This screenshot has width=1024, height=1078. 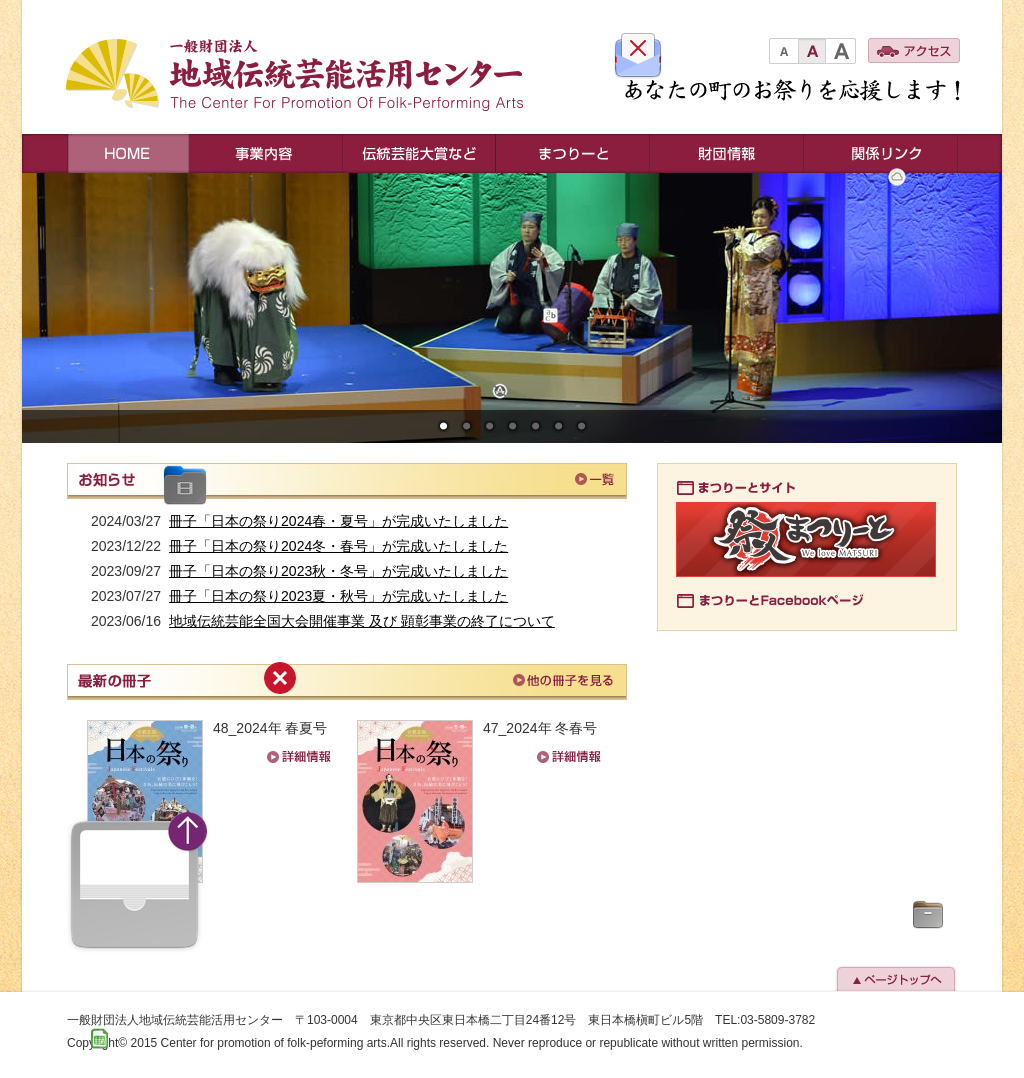 I want to click on dismiss or cancel a dialog, so click(x=280, y=678).